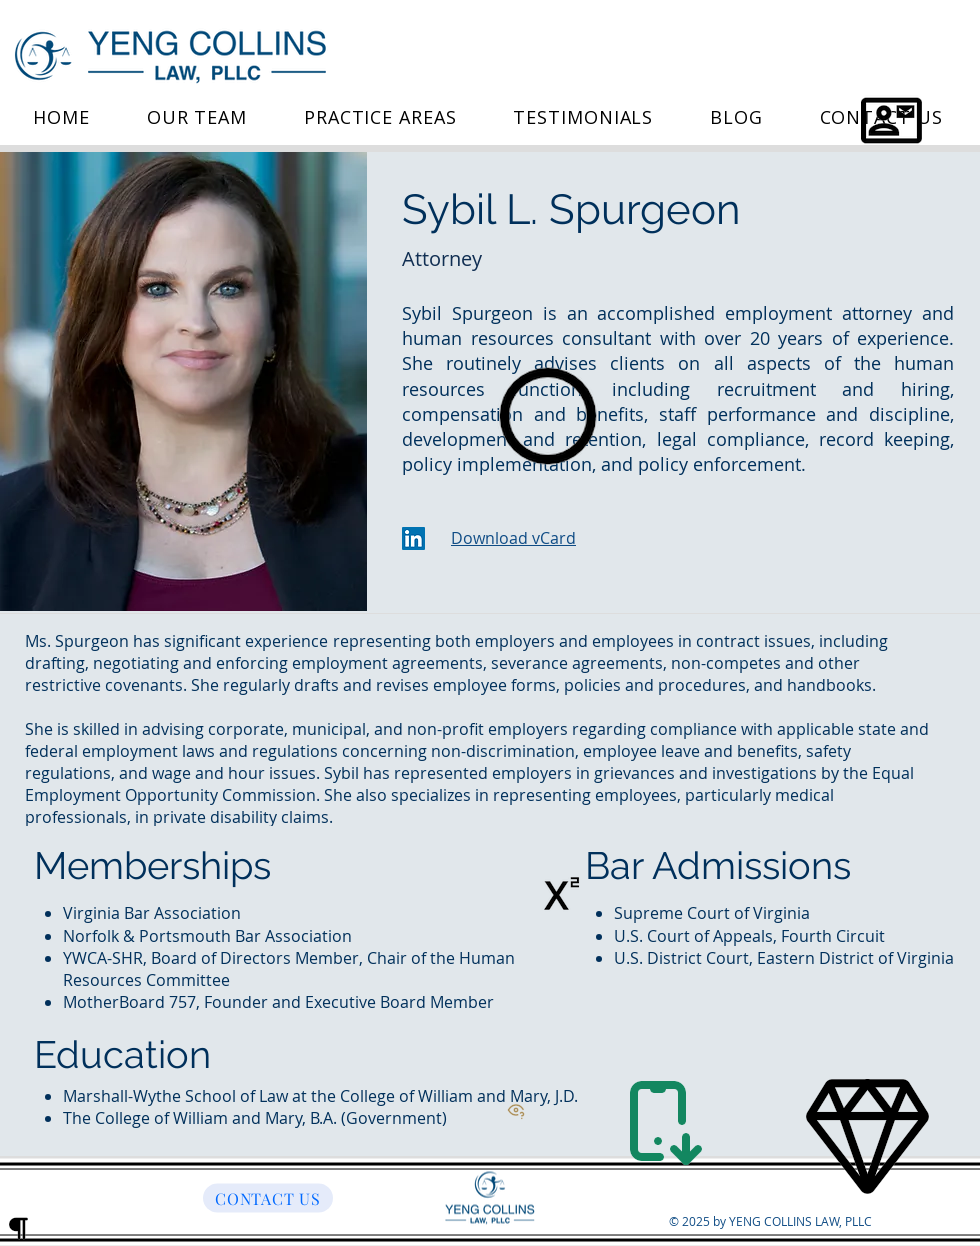  Describe the element at coordinates (516, 1110) in the screenshot. I see `check visibility settings or status` at that location.